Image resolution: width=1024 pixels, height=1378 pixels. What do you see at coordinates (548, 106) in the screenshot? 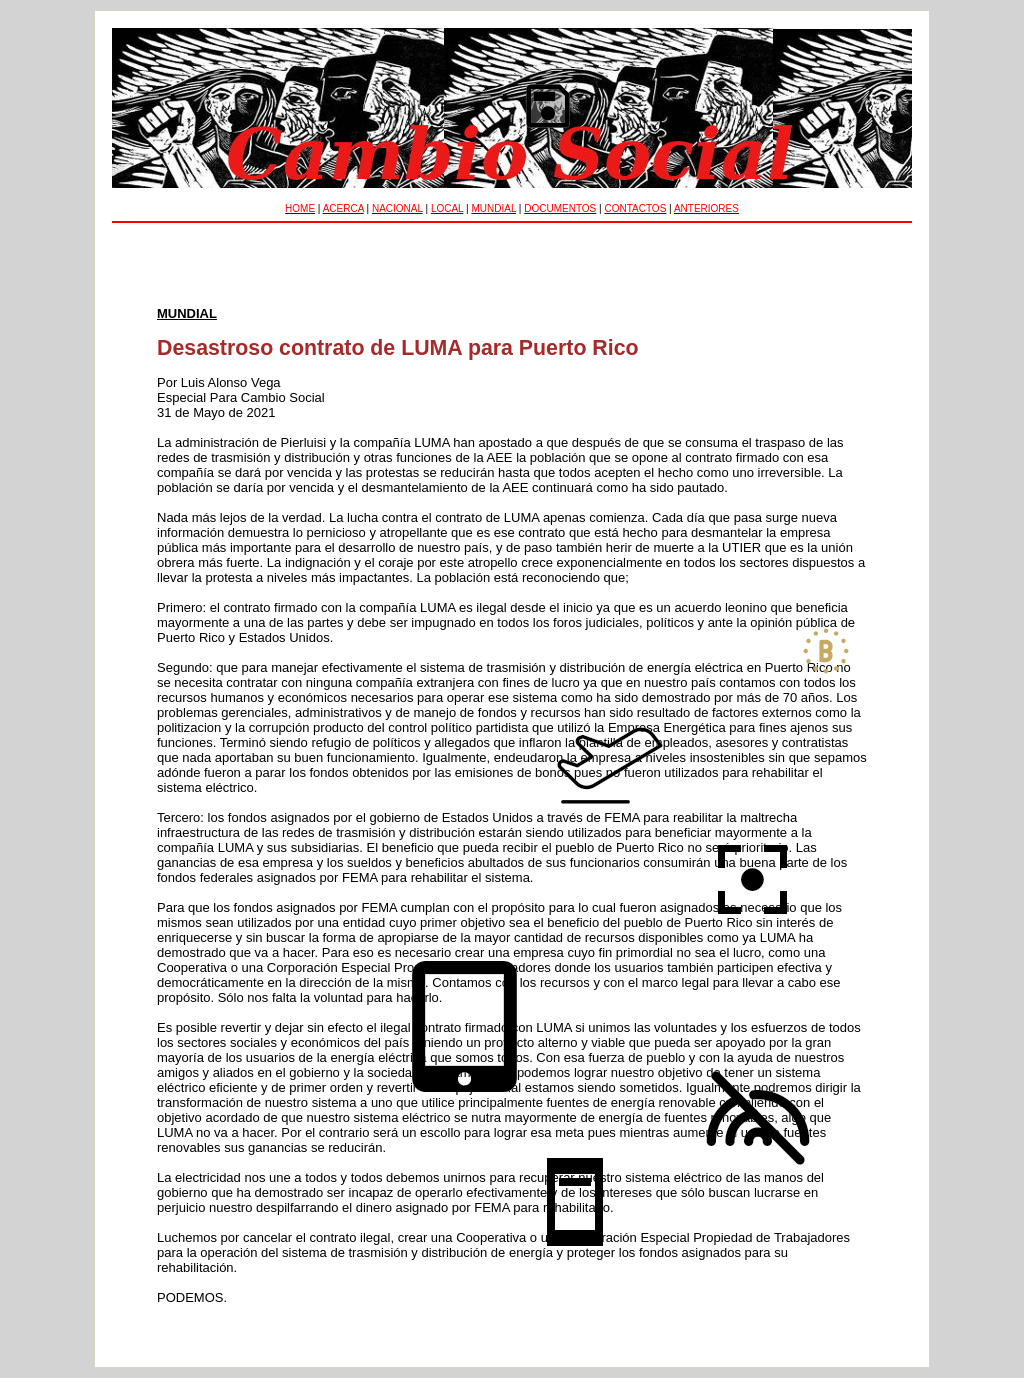
I see `save current file or document` at bounding box center [548, 106].